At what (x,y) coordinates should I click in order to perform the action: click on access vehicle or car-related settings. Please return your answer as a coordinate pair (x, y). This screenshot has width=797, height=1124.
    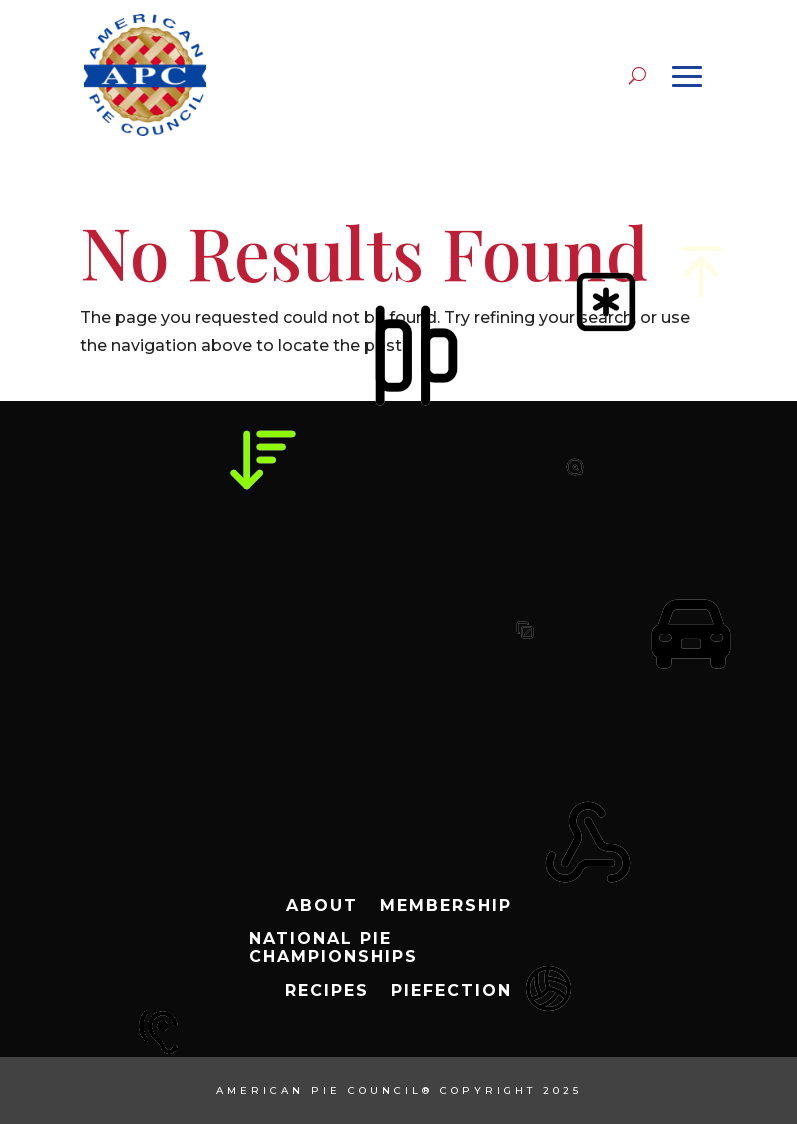
    Looking at the image, I should click on (691, 634).